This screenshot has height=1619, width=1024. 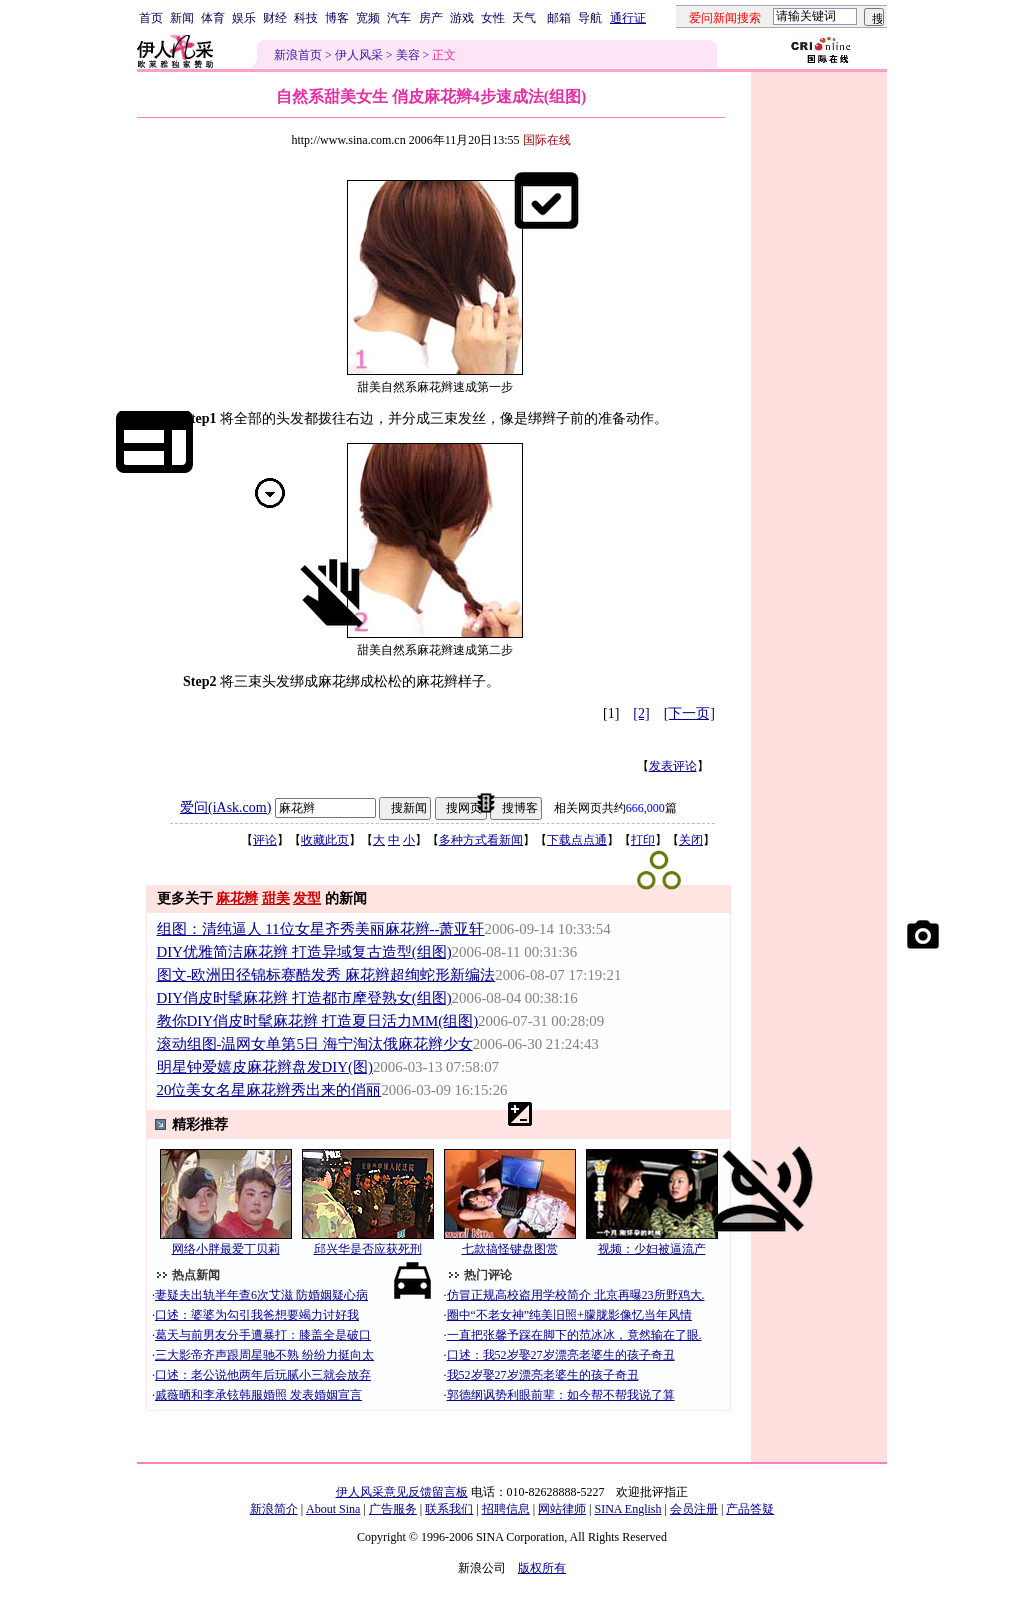 What do you see at coordinates (763, 1191) in the screenshot?
I see `mute voice narration or screen reader` at bounding box center [763, 1191].